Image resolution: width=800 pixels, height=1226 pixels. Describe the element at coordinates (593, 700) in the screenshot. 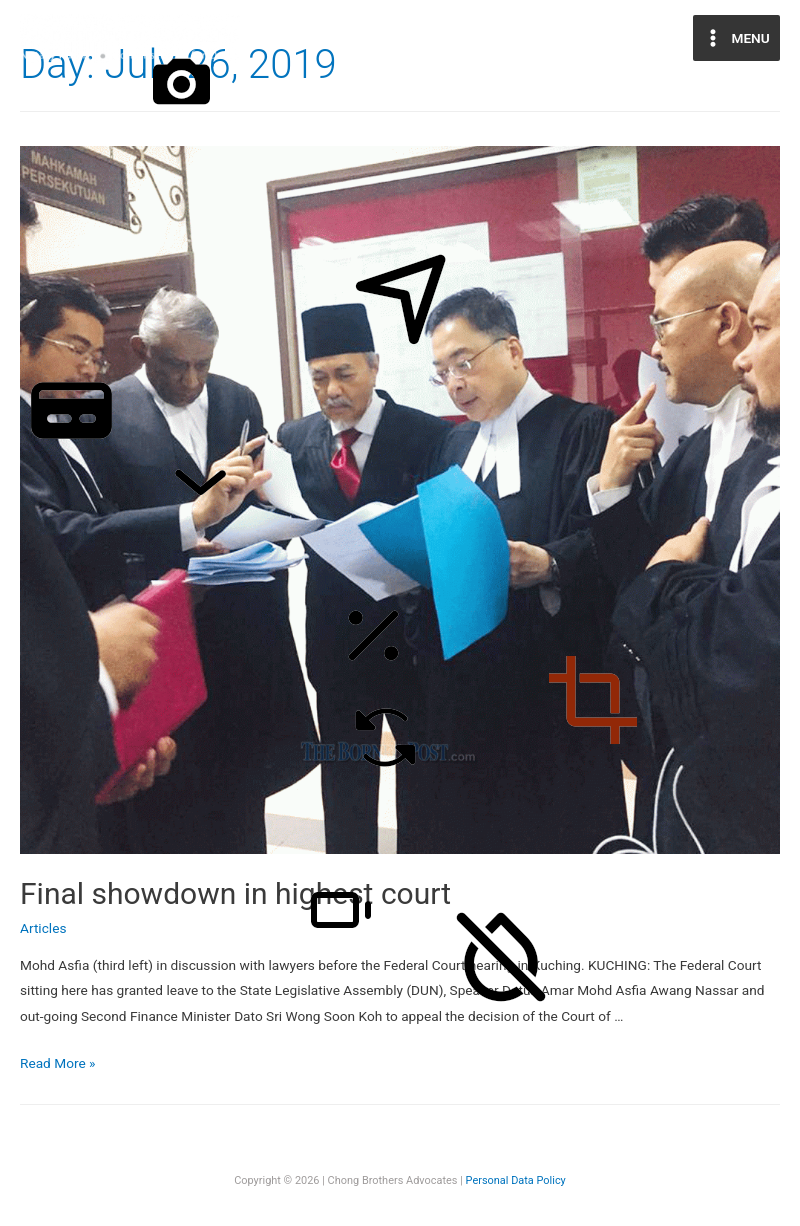

I see `crop an image or photo` at that location.